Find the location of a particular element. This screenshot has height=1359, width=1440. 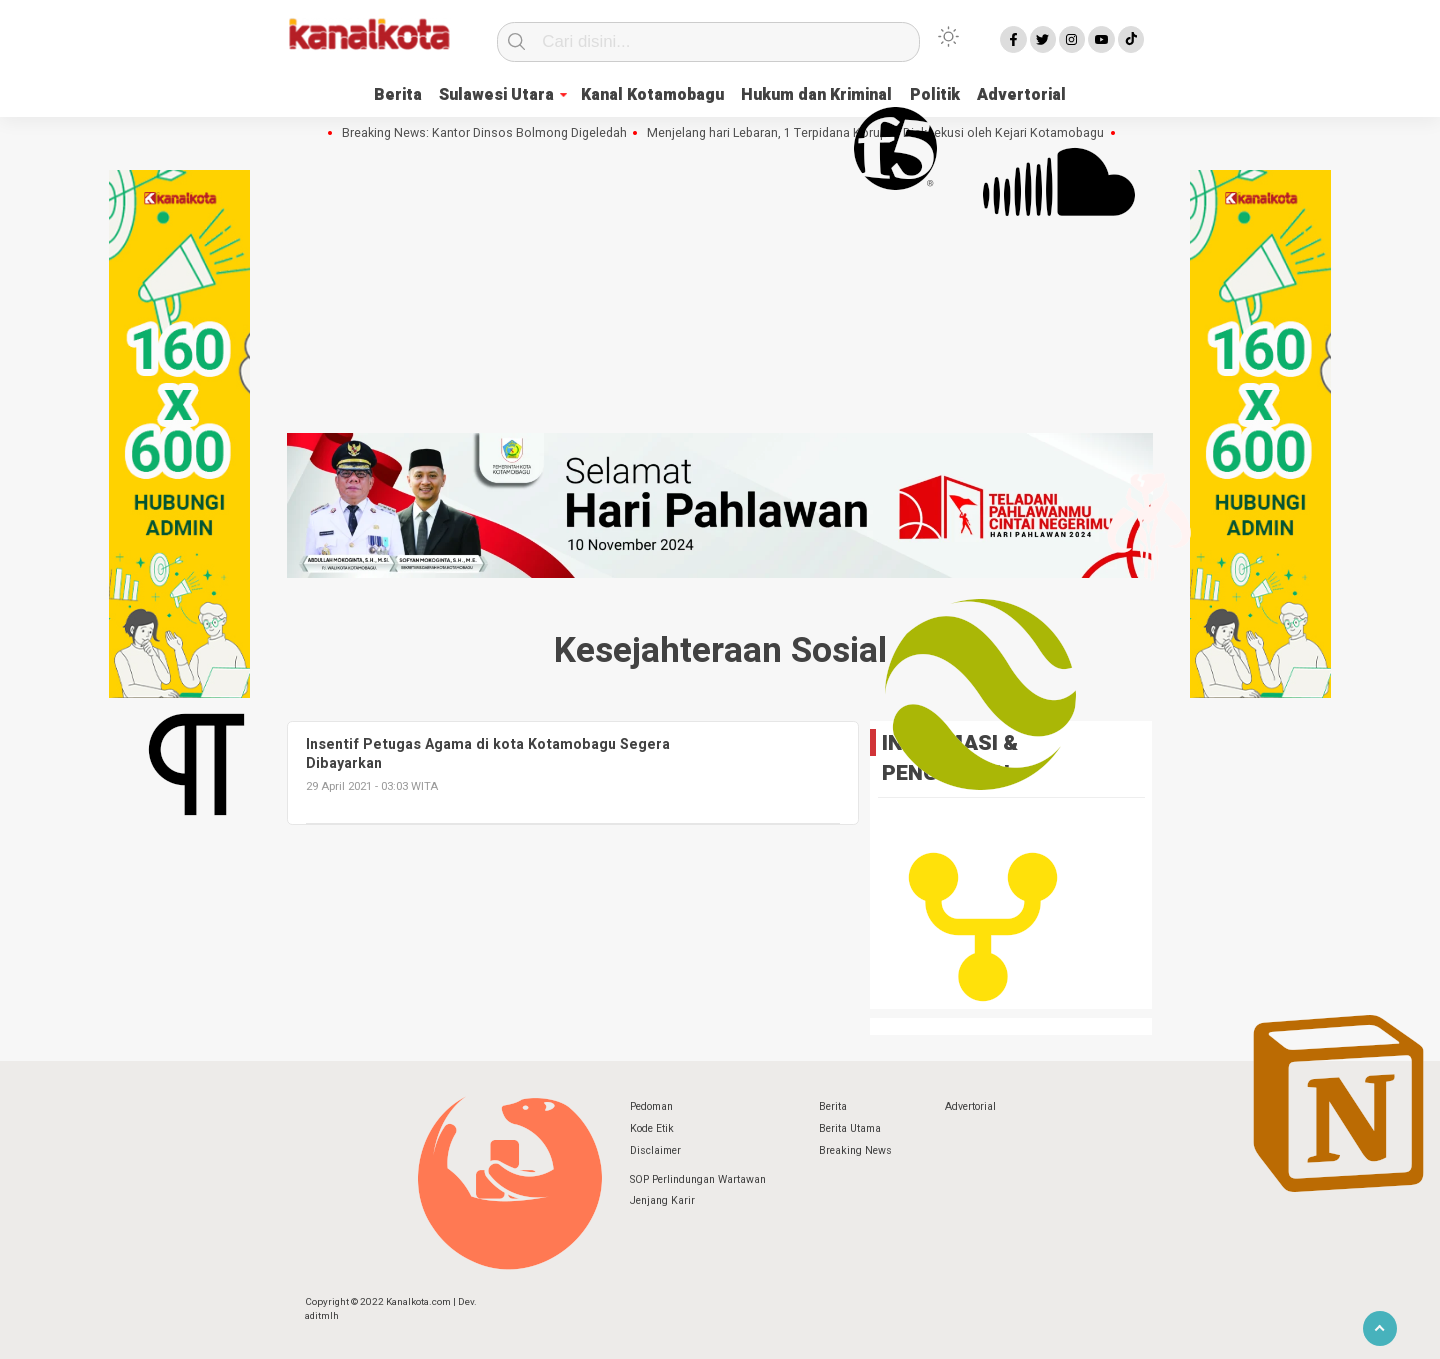

F5 Networks company logo is located at coordinates (895, 148).